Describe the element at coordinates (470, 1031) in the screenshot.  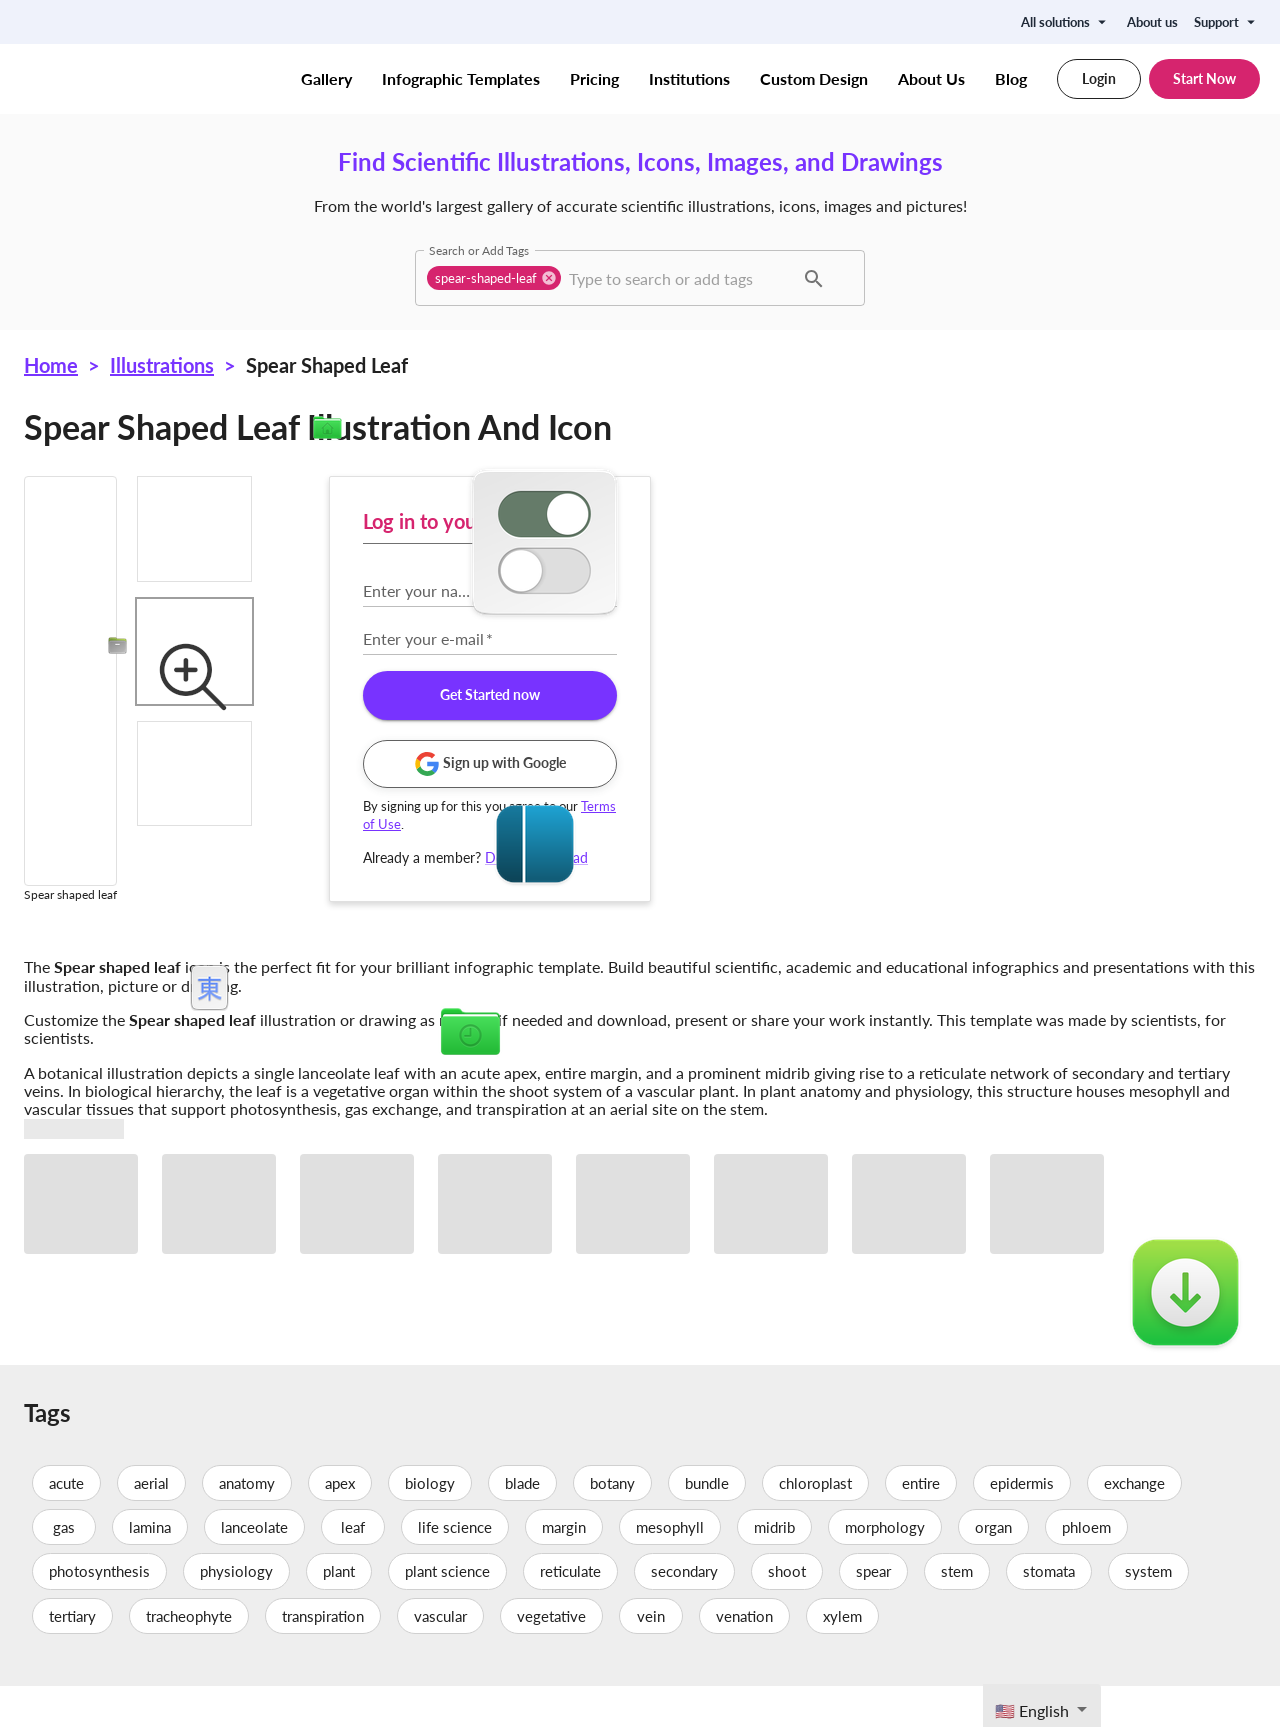
I see `access temporary files folder` at that location.